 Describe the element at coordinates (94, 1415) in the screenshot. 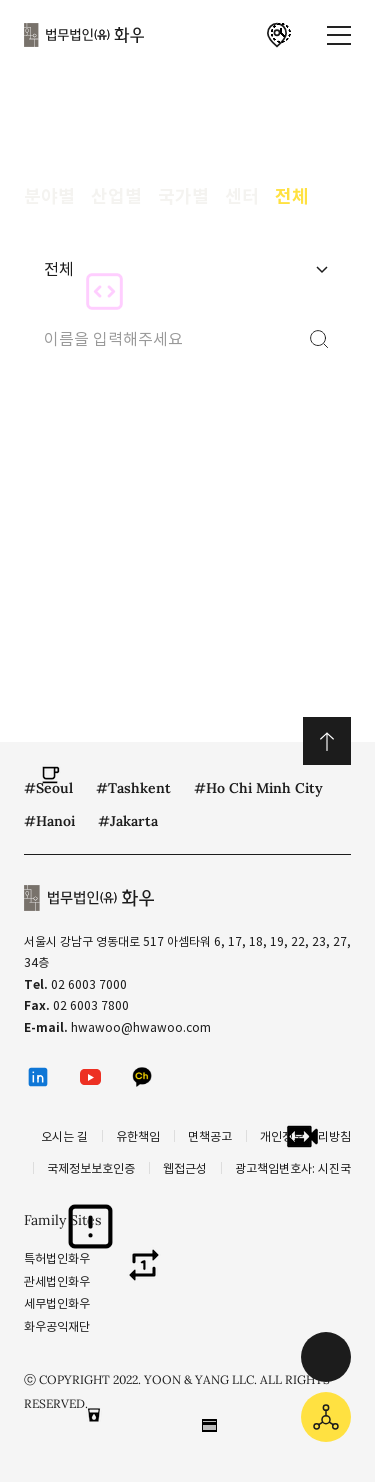

I see `find nearby drink or beverage locations` at that location.